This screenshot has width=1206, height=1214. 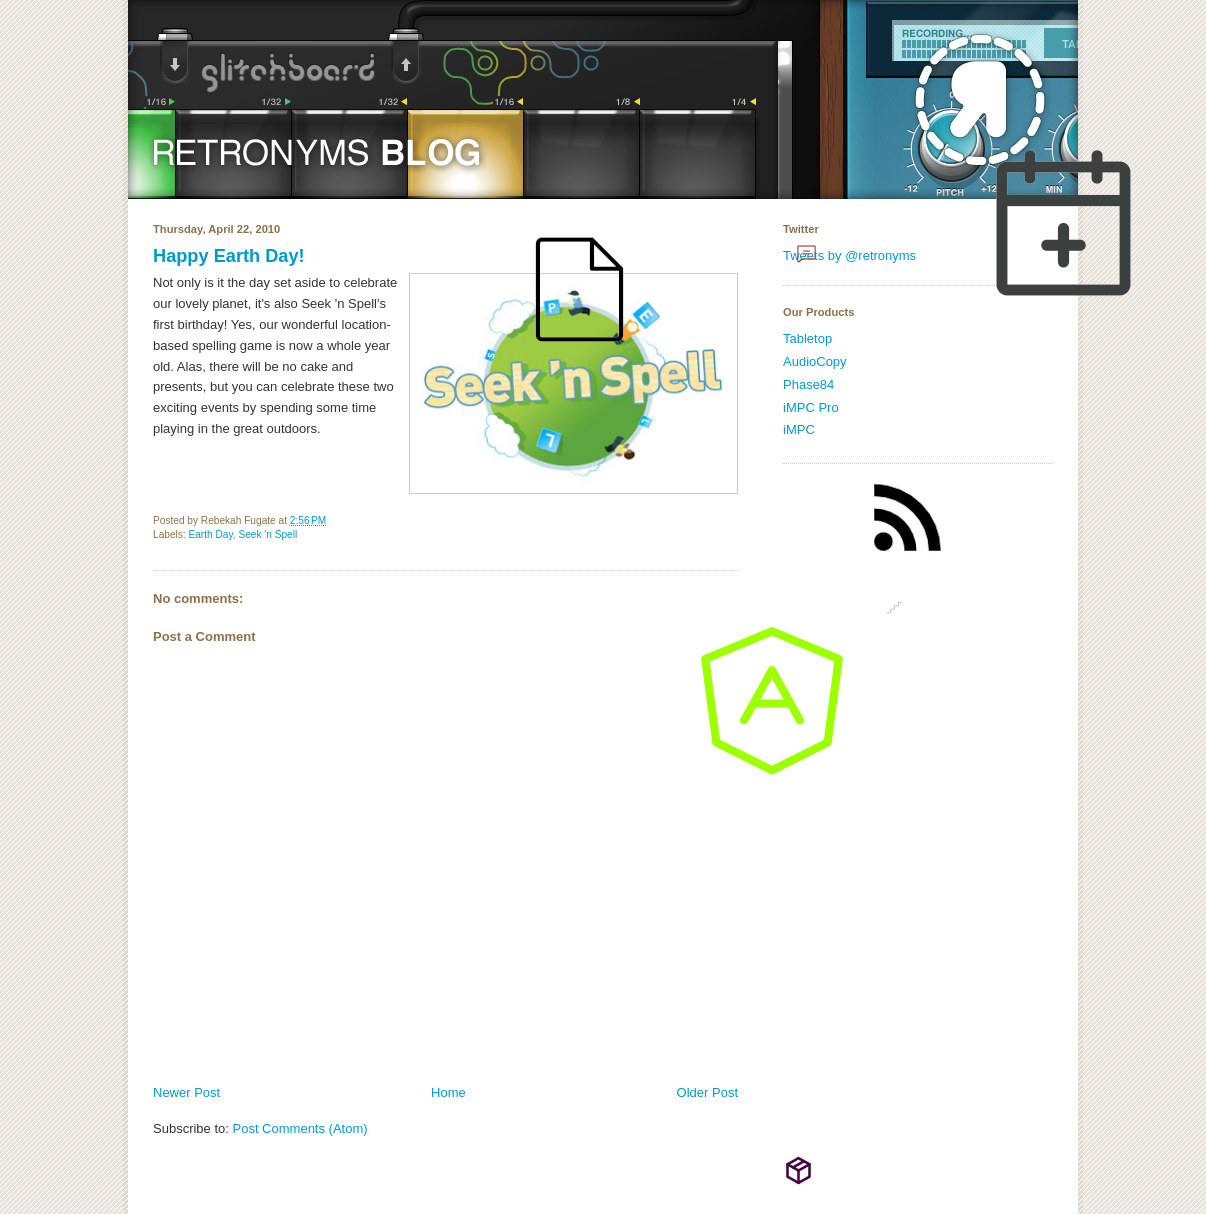 What do you see at coordinates (894, 607) in the screenshot?
I see `view step-by-step instructions or progress` at bounding box center [894, 607].